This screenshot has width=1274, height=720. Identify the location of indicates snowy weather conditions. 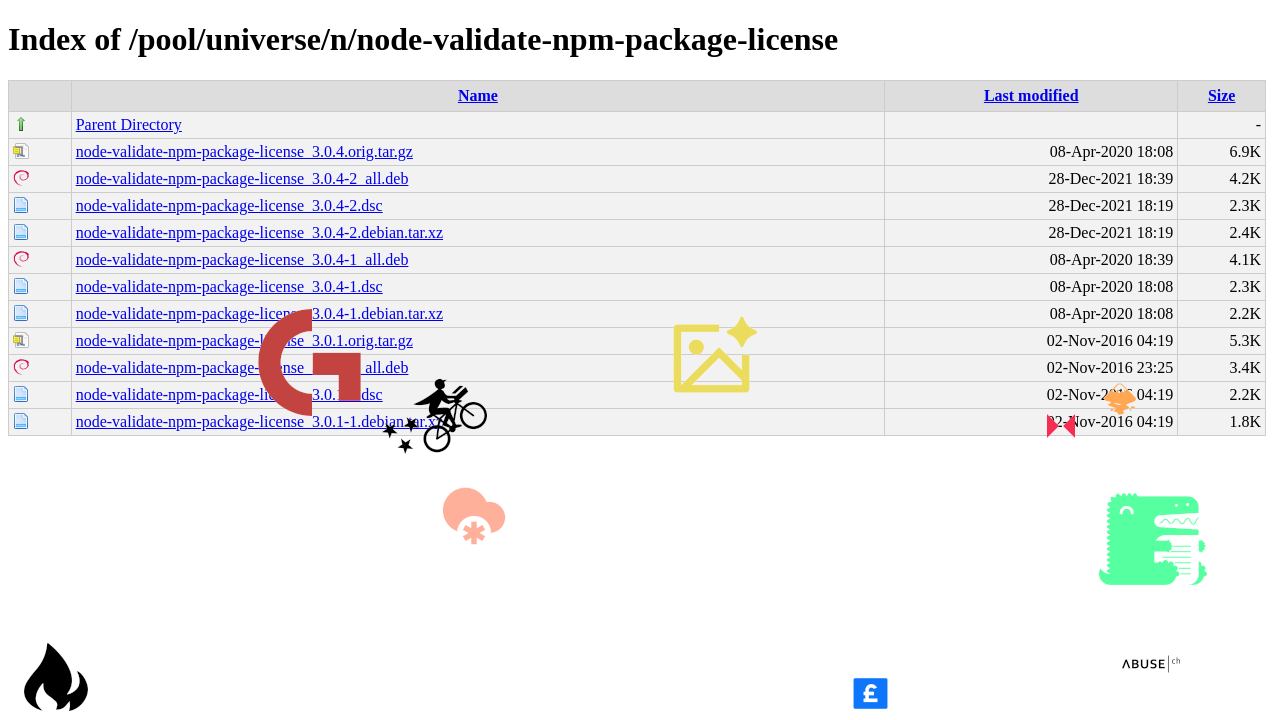
(474, 516).